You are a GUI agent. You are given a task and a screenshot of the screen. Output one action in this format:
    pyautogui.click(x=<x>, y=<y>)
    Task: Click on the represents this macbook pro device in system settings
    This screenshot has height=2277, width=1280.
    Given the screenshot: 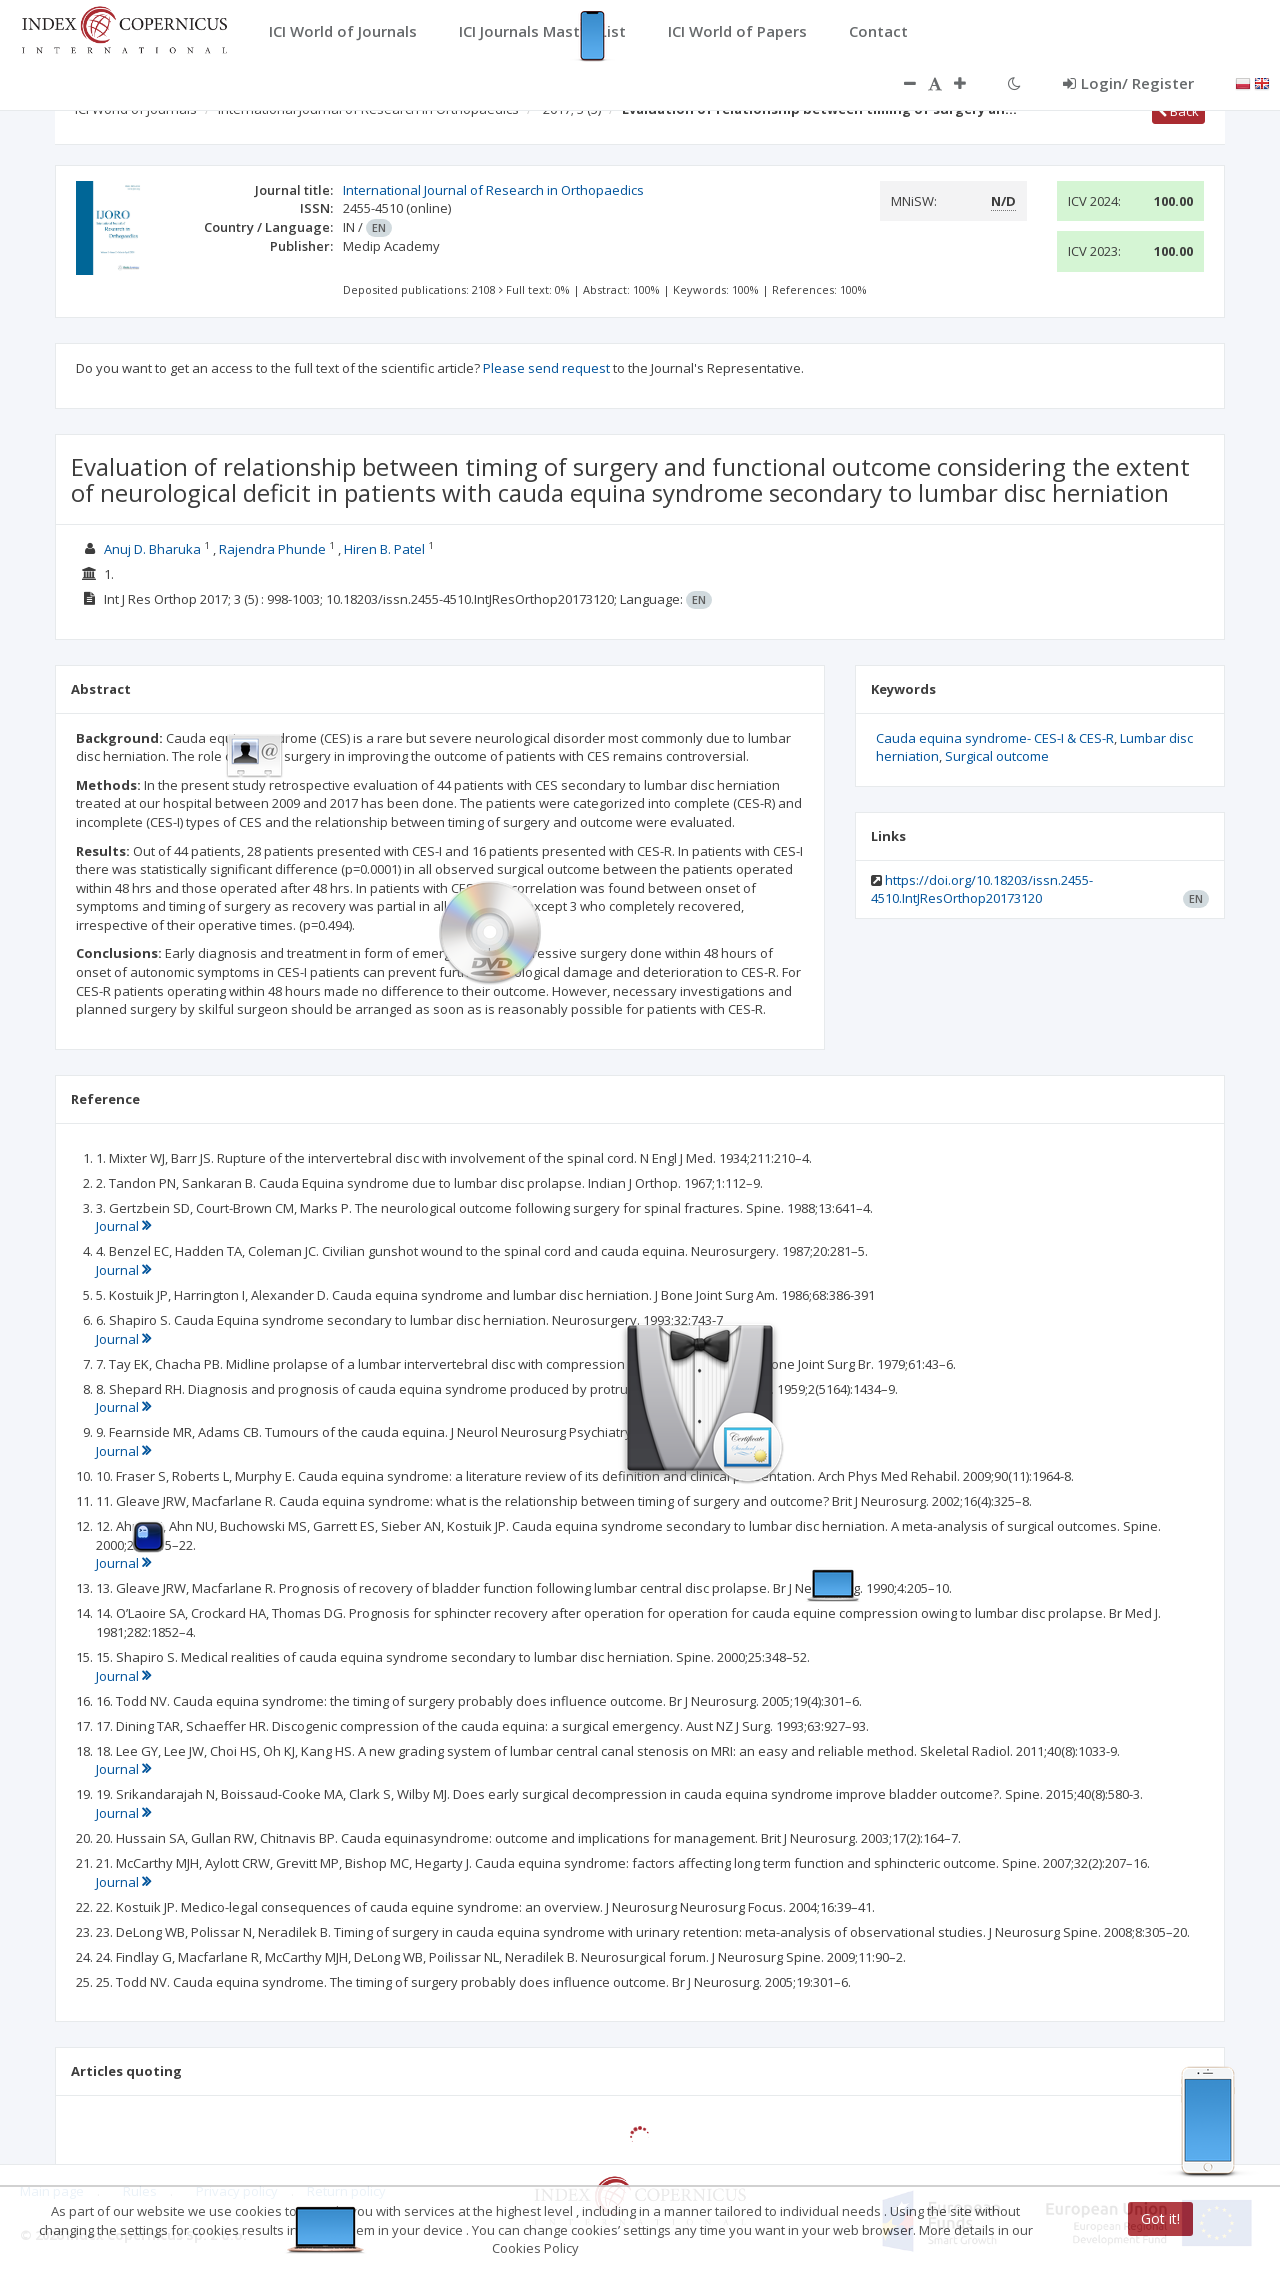 What is the action you would take?
    pyautogui.click(x=833, y=1582)
    